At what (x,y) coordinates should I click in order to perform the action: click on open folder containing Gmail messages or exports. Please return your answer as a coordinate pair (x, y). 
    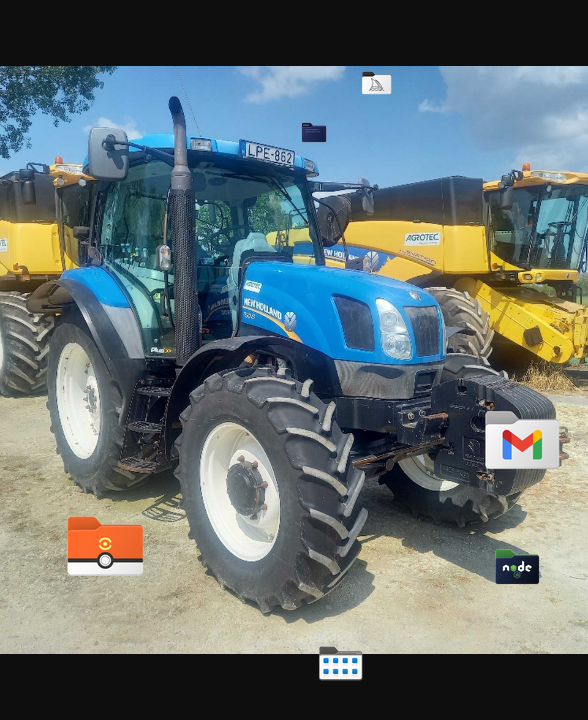
    Looking at the image, I should click on (522, 442).